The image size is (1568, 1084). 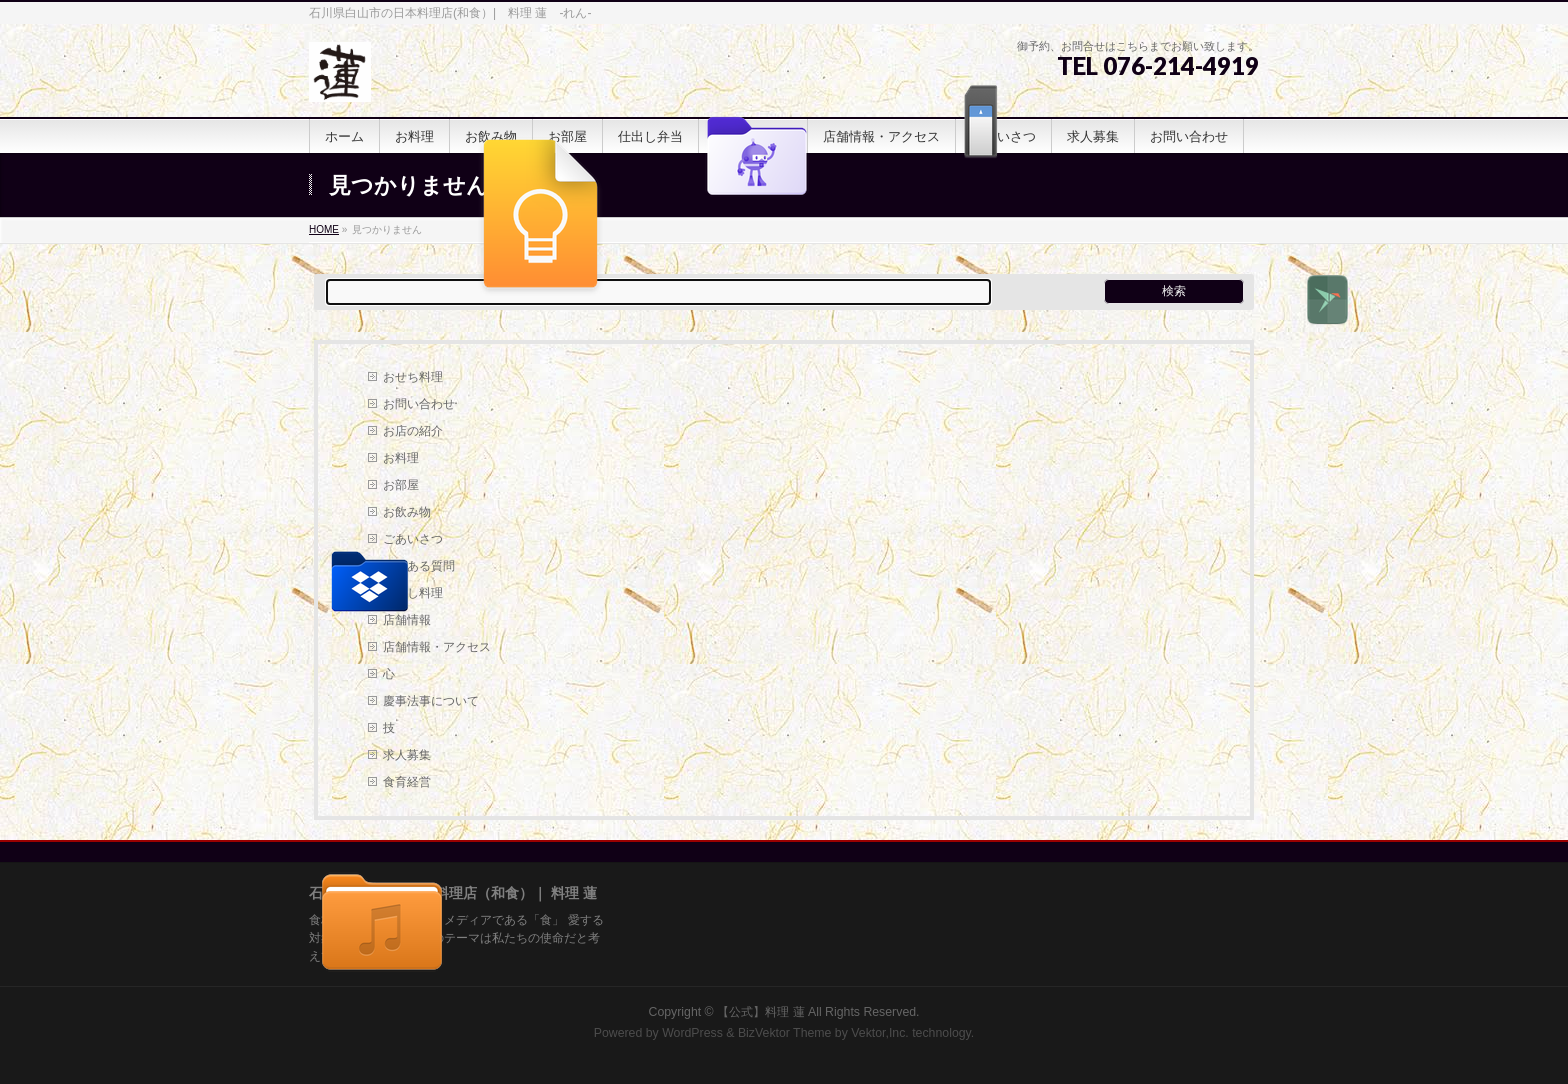 What do you see at coordinates (756, 158) in the screenshot?
I see `open the maui framework project folder` at bounding box center [756, 158].